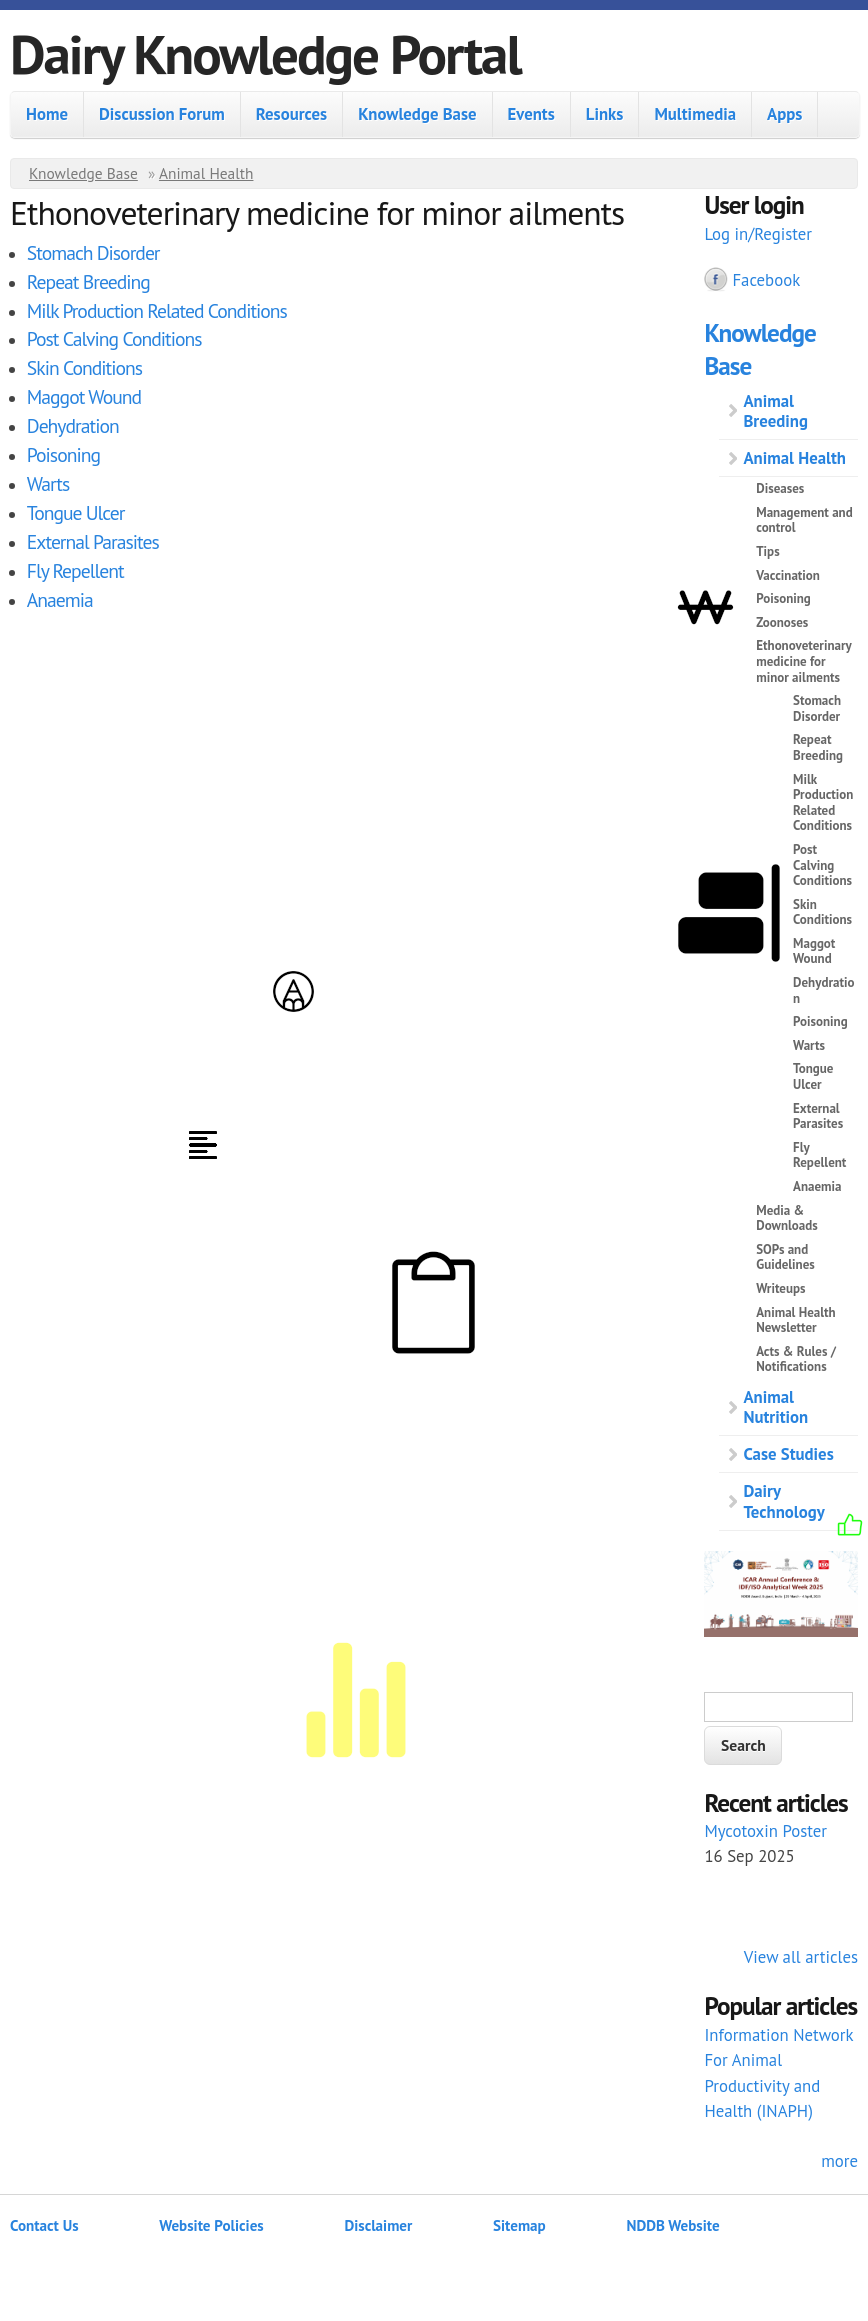 This screenshot has width=868, height=2321. What do you see at coordinates (731, 913) in the screenshot?
I see `align content to the right` at bounding box center [731, 913].